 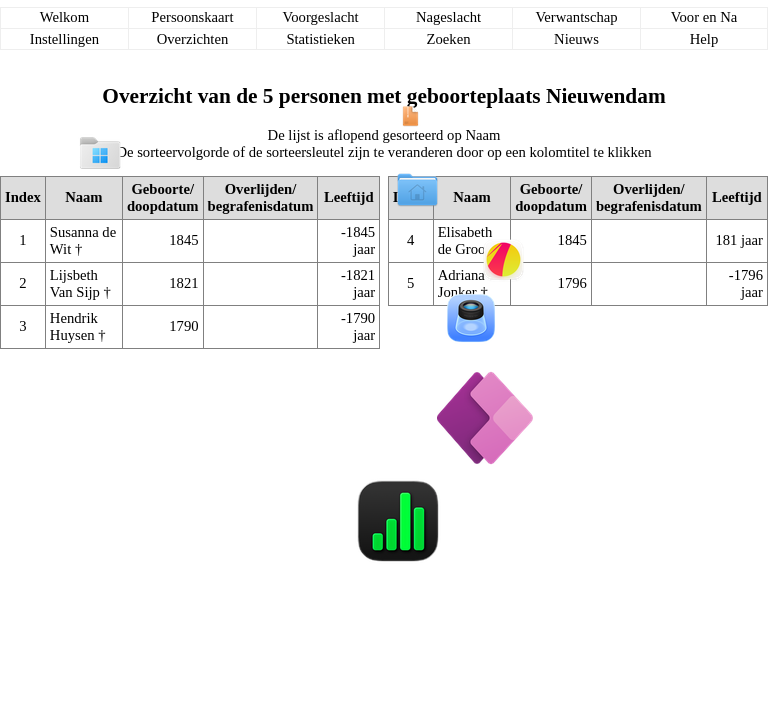 I want to click on open Microsoft Power Apps, so click(x=485, y=418).